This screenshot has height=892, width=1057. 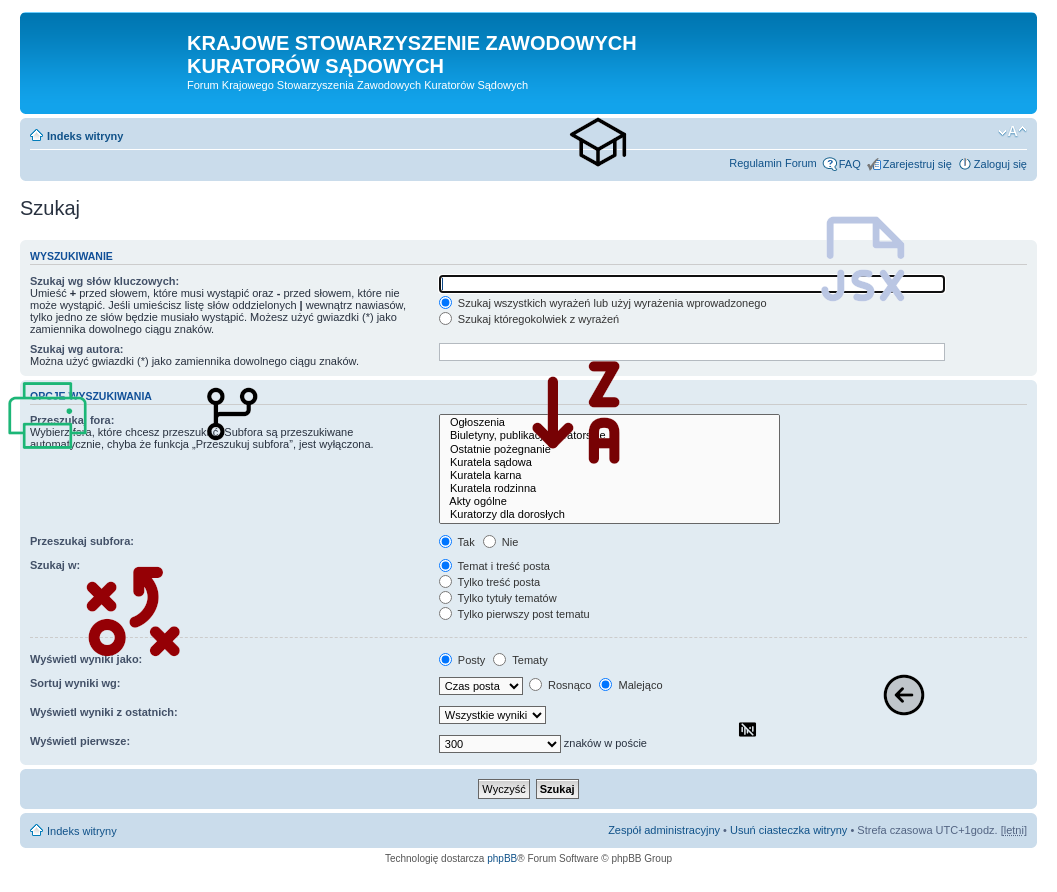 What do you see at coordinates (129, 611) in the screenshot?
I see `view strategy or game plan` at bounding box center [129, 611].